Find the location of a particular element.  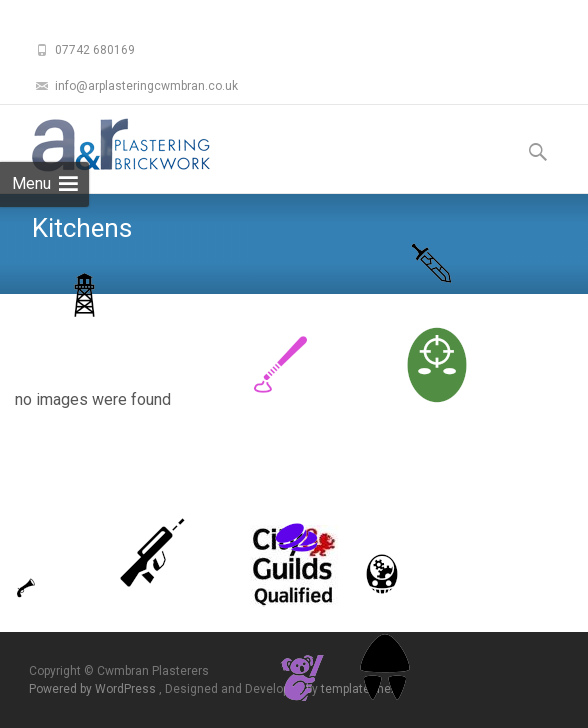

indicates a broken or damaged weapon in inventory is located at coordinates (431, 263).